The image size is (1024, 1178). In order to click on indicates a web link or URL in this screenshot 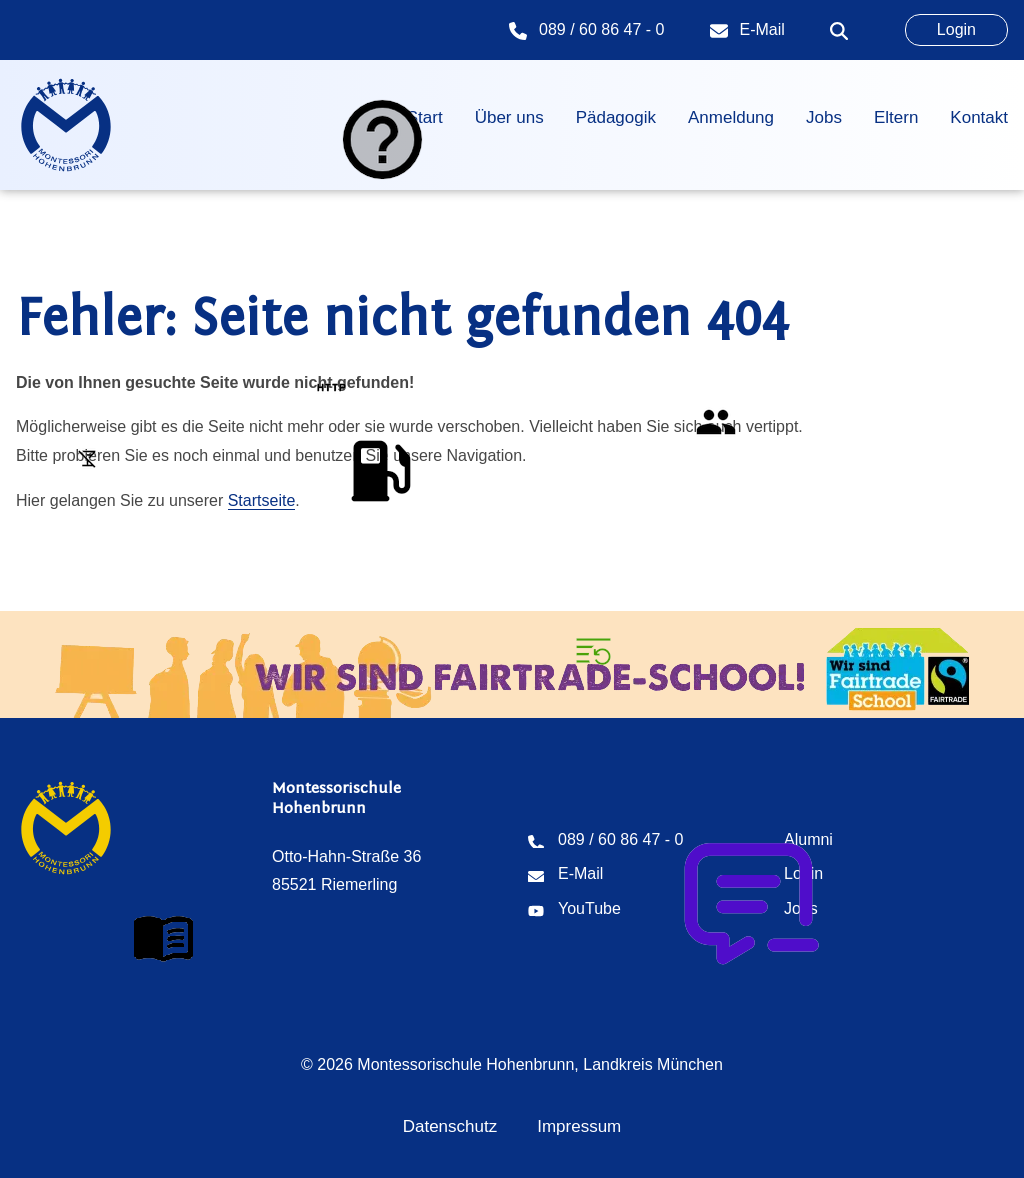, I will do `click(331, 387)`.